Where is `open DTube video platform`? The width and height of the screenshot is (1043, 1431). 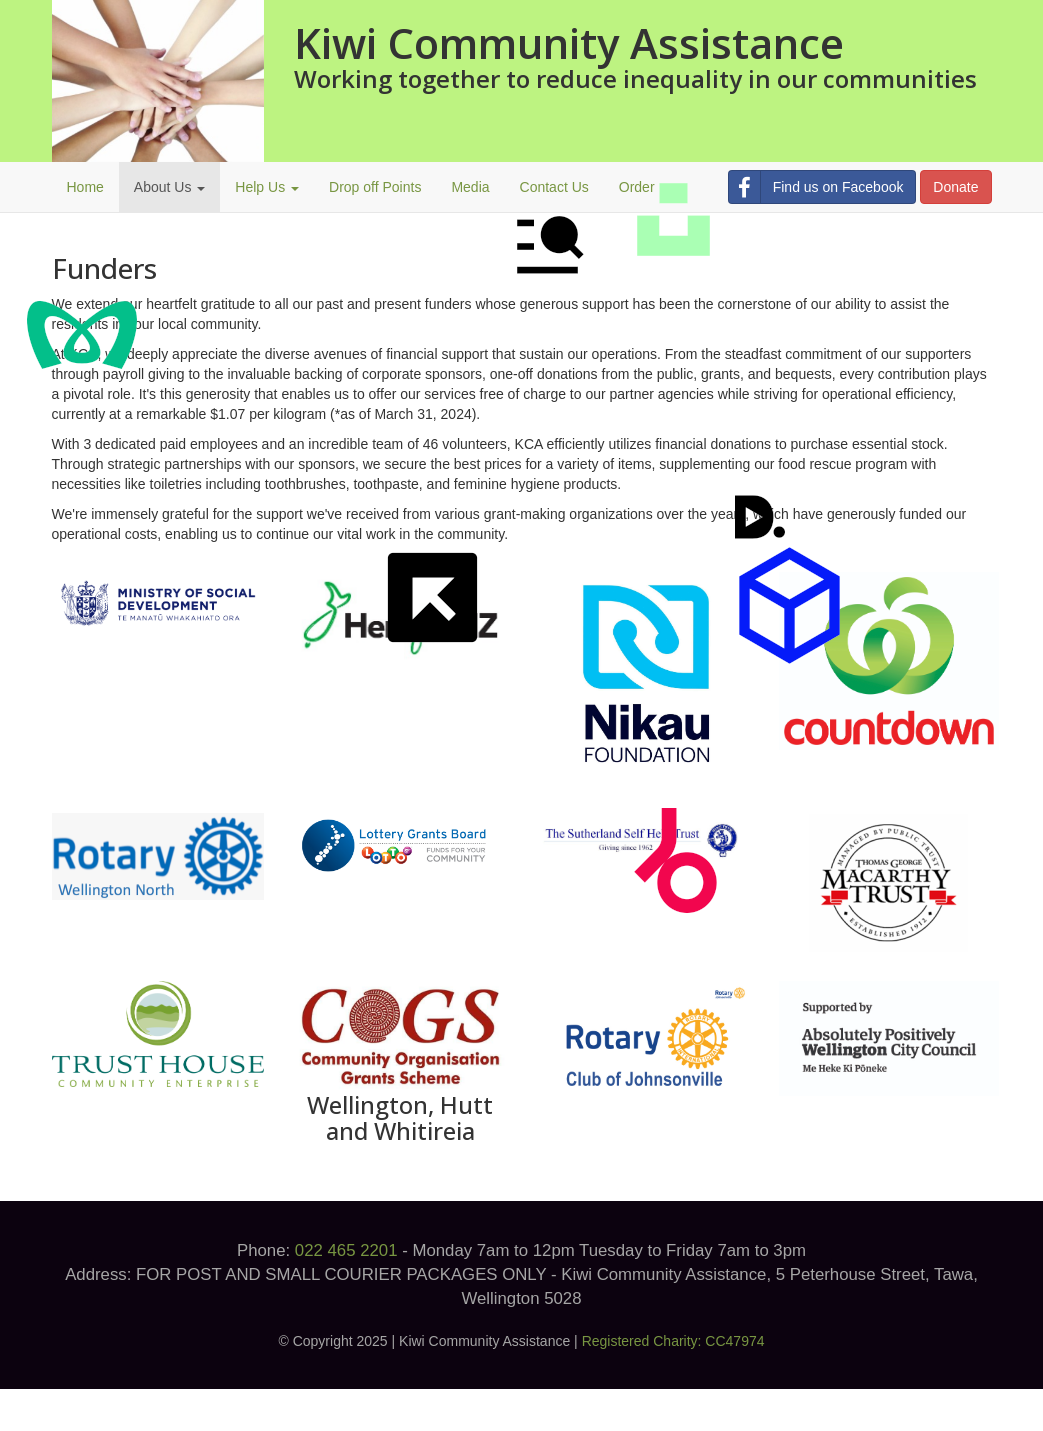
open DTube video platform is located at coordinates (760, 517).